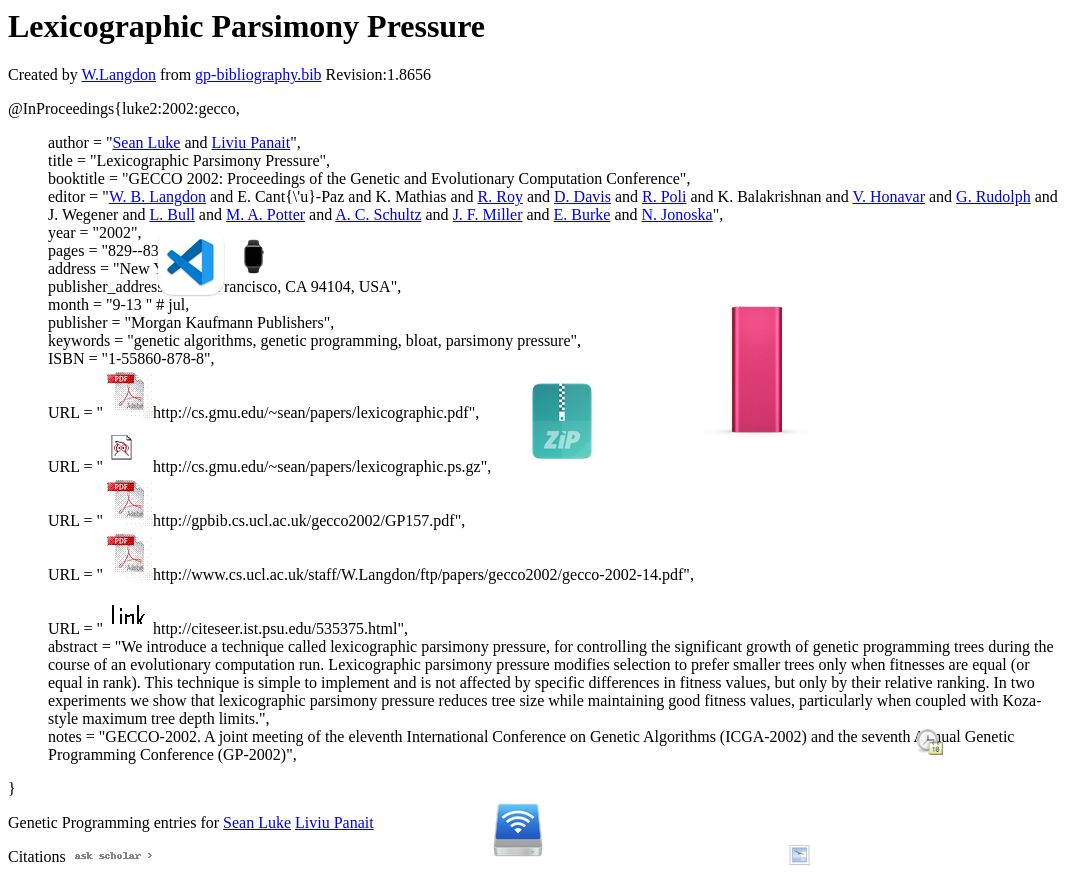 This screenshot has width=1068, height=882. I want to click on iPod nano device connected, so click(757, 372).